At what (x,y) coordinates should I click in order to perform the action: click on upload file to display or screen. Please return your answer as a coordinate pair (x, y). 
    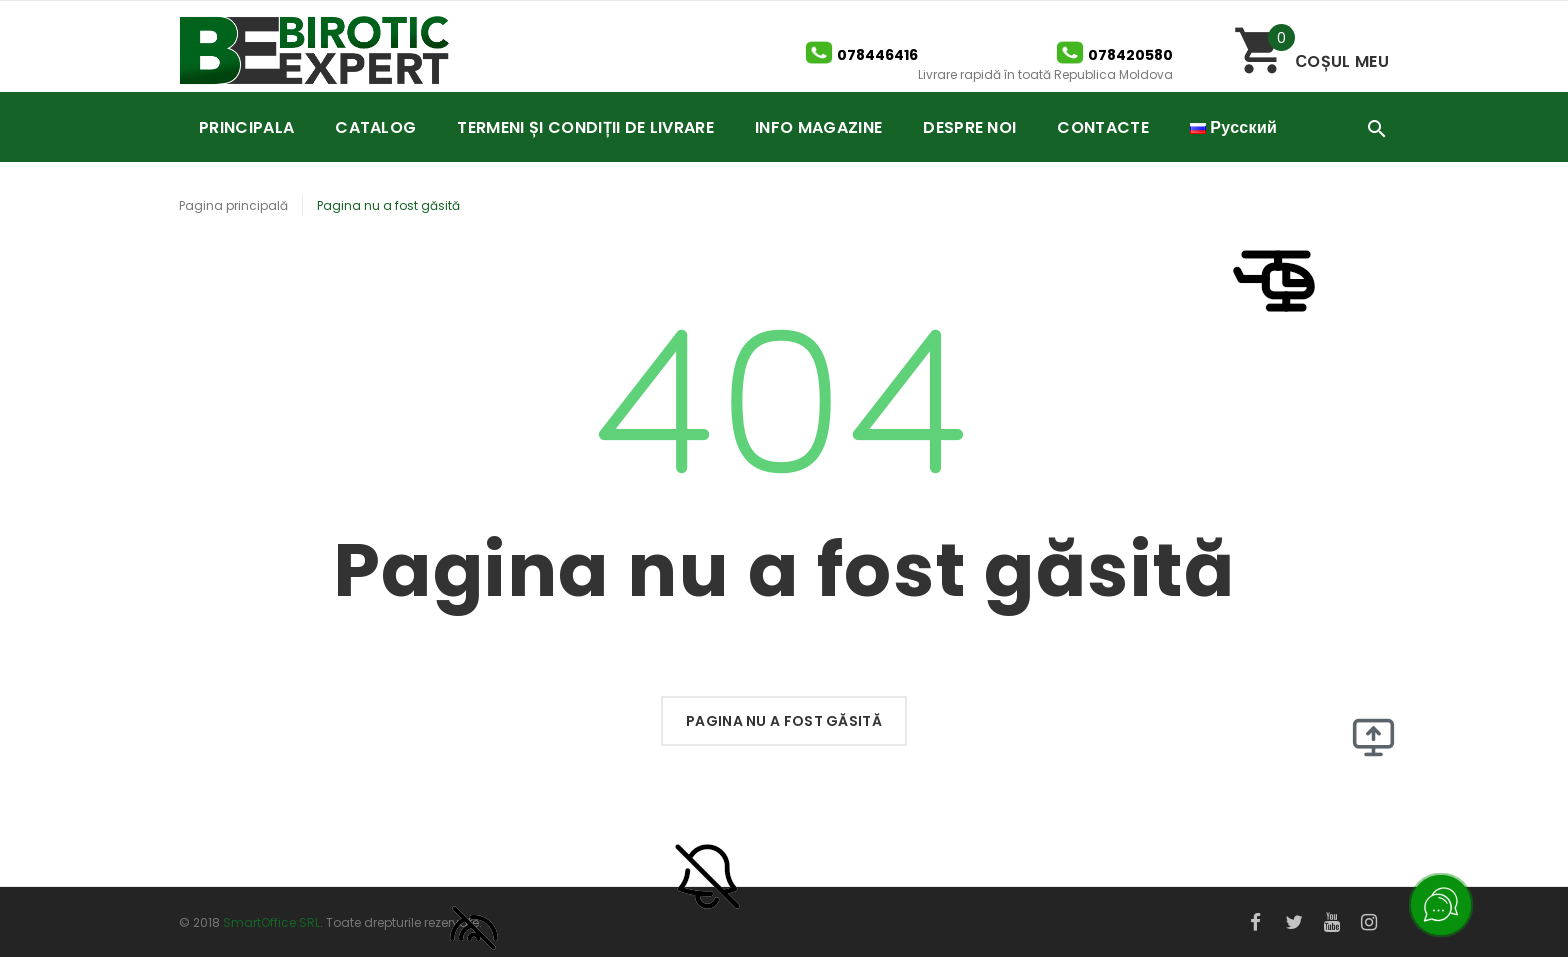
    Looking at the image, I should click on (1373, 737).